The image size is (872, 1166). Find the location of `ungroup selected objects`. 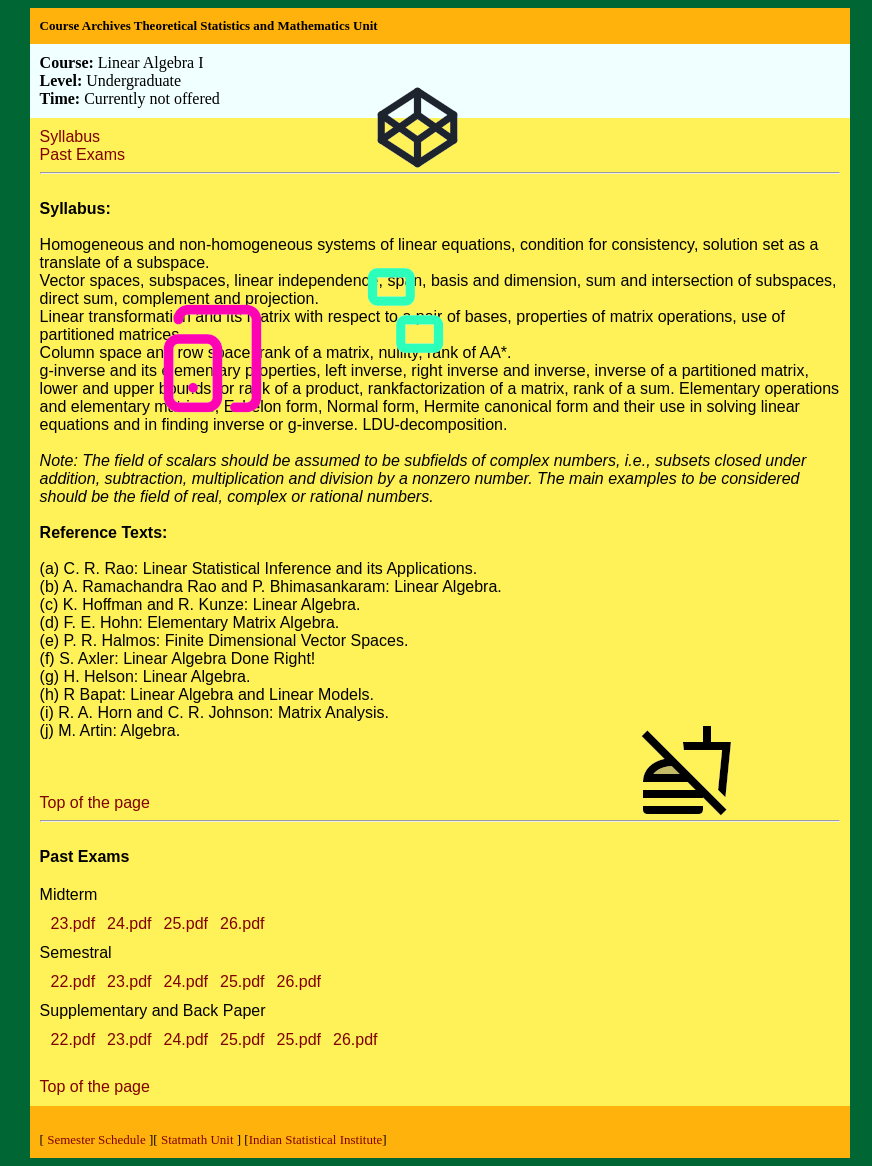

ungroup selected objects is located at coordinates (405, 310).